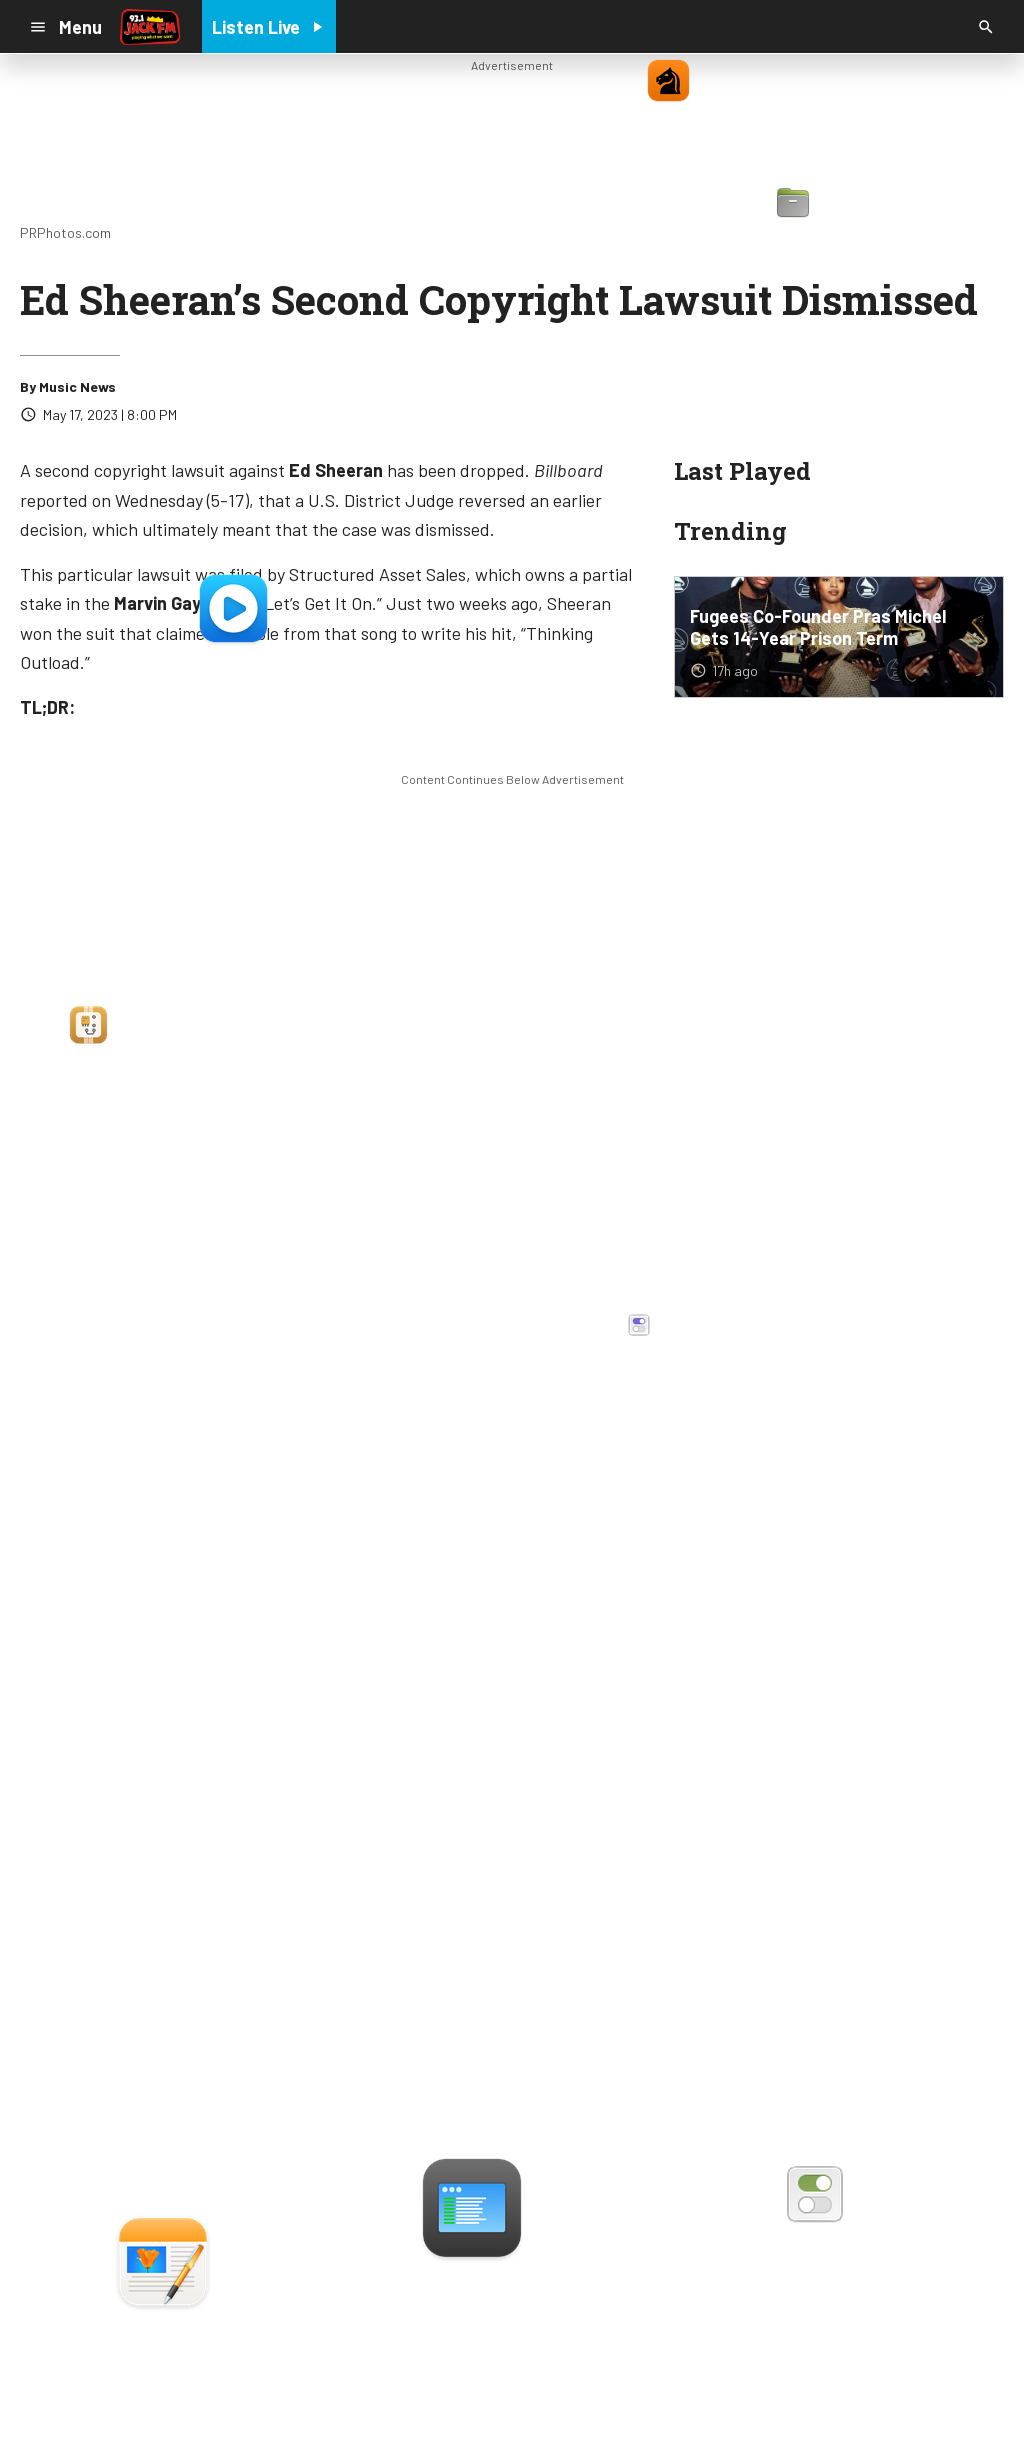  I want to click on a system driver or hardware component file, so click(88, 1025).